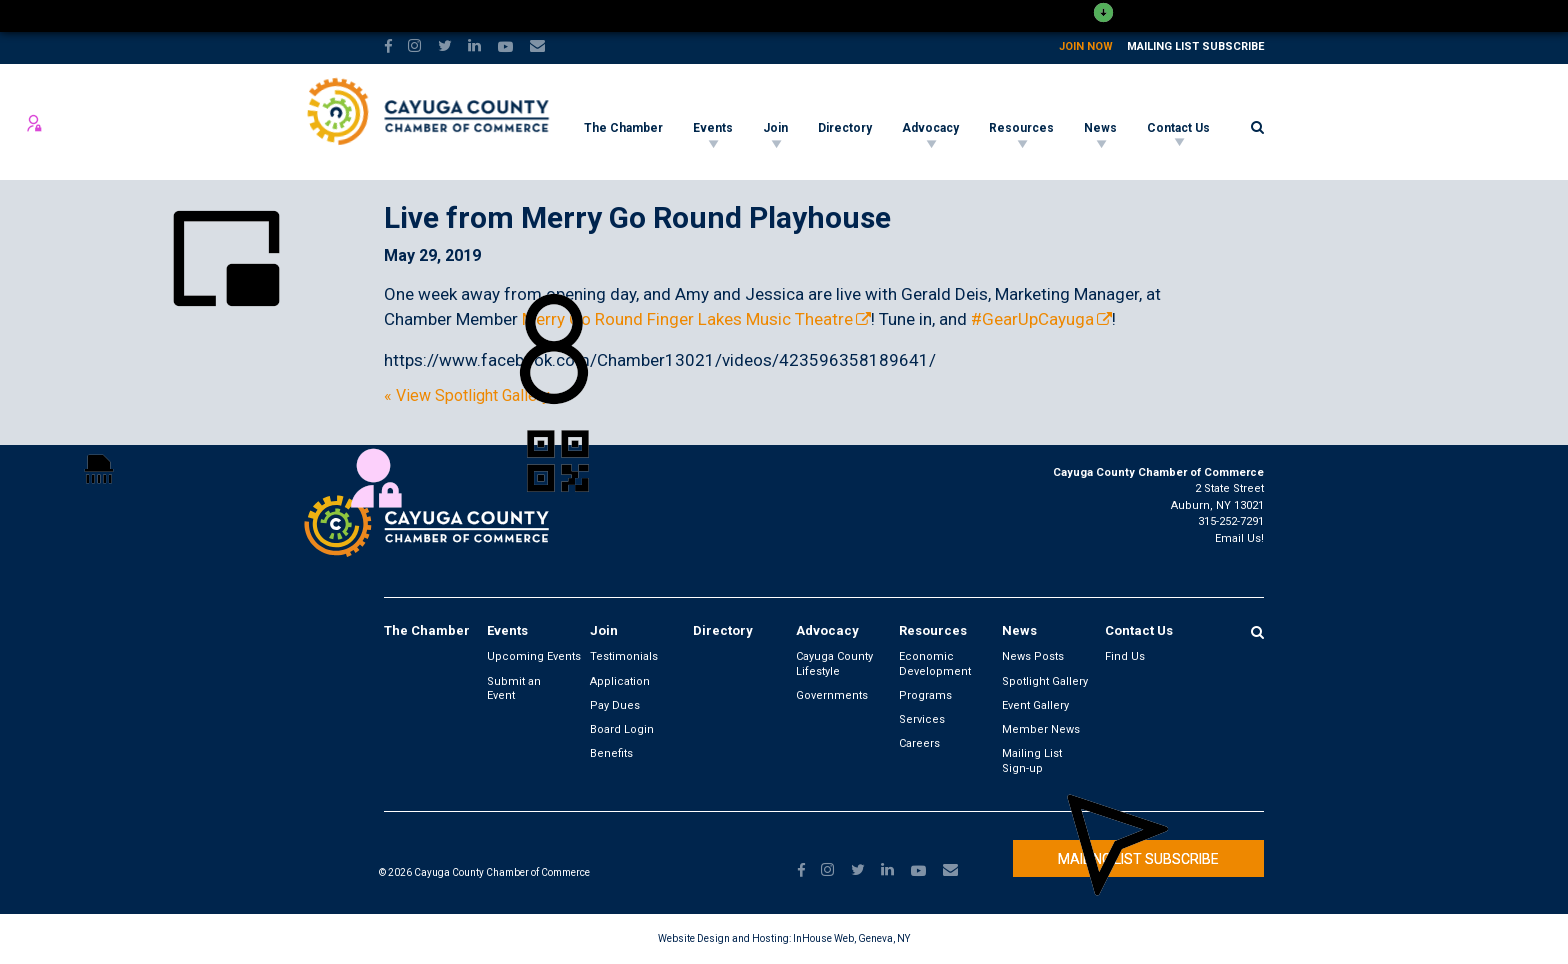 The height and width of the screenshot is (964, 1568). What do you see at coordinates (1103, 12) in the screenshot?
I see `download file or content` at bounding box center [1103, 12].